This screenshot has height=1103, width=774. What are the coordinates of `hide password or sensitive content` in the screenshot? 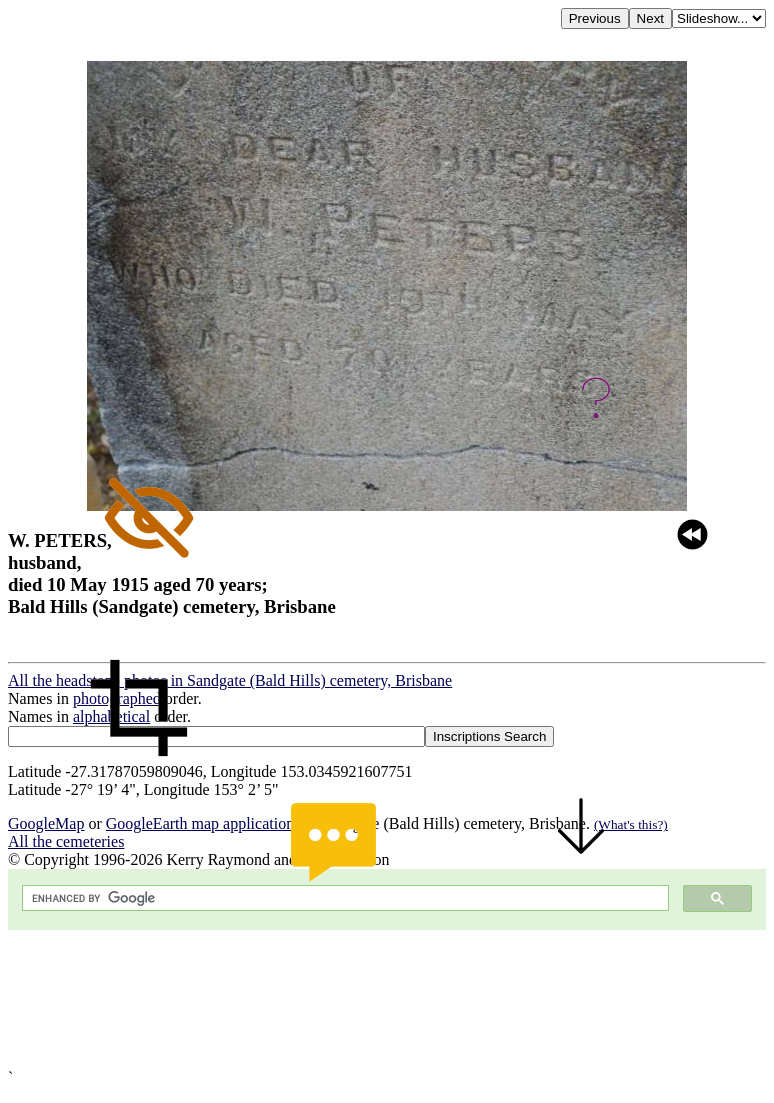 It's located at (149, 518).